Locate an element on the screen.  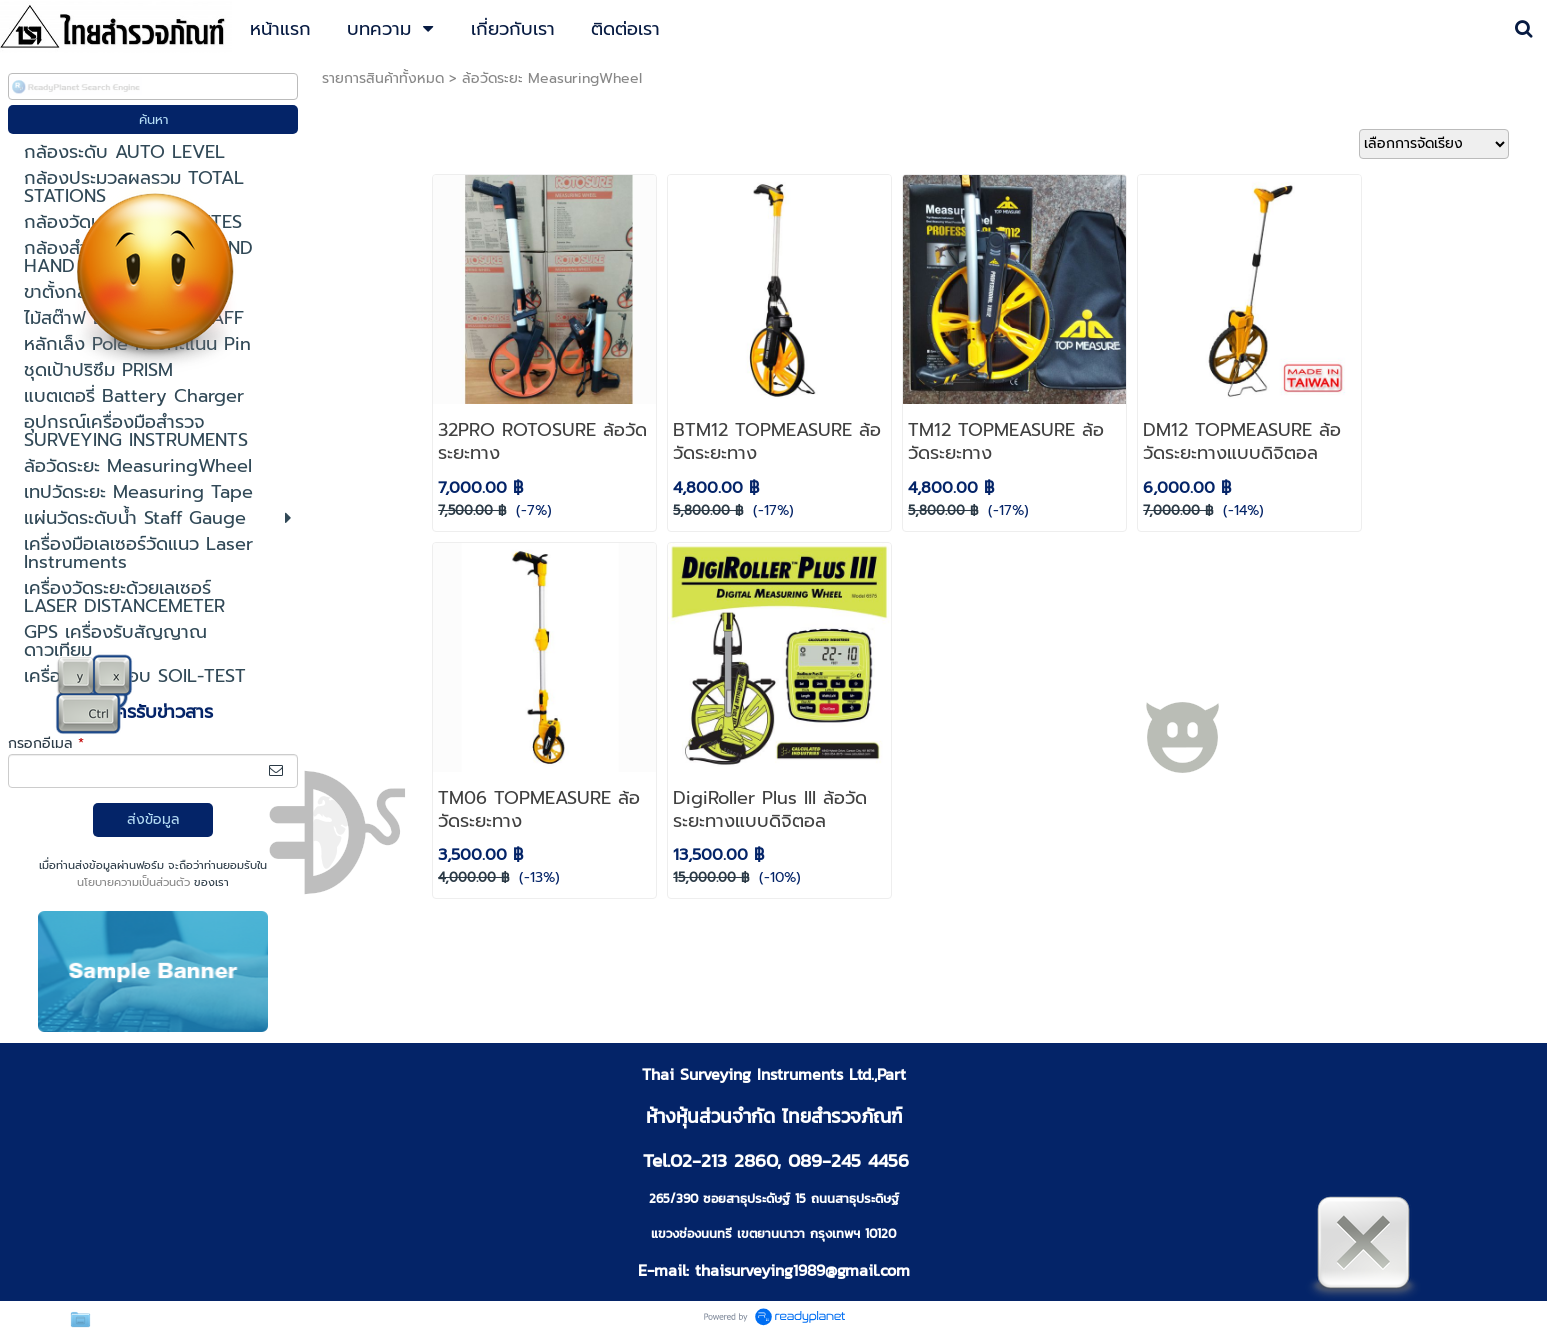
open your desktop folder is located at coordinates (80, 1319).